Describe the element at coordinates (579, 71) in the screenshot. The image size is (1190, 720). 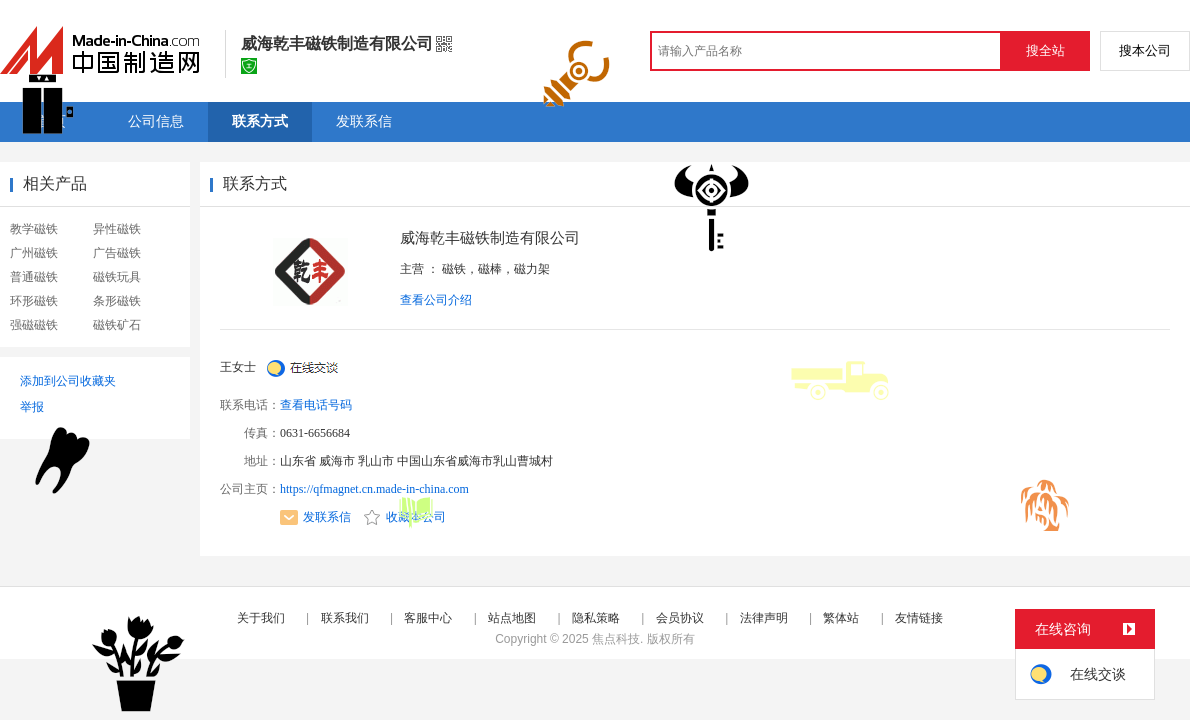
I see `activate robotic arm or grabber tool` at that location.